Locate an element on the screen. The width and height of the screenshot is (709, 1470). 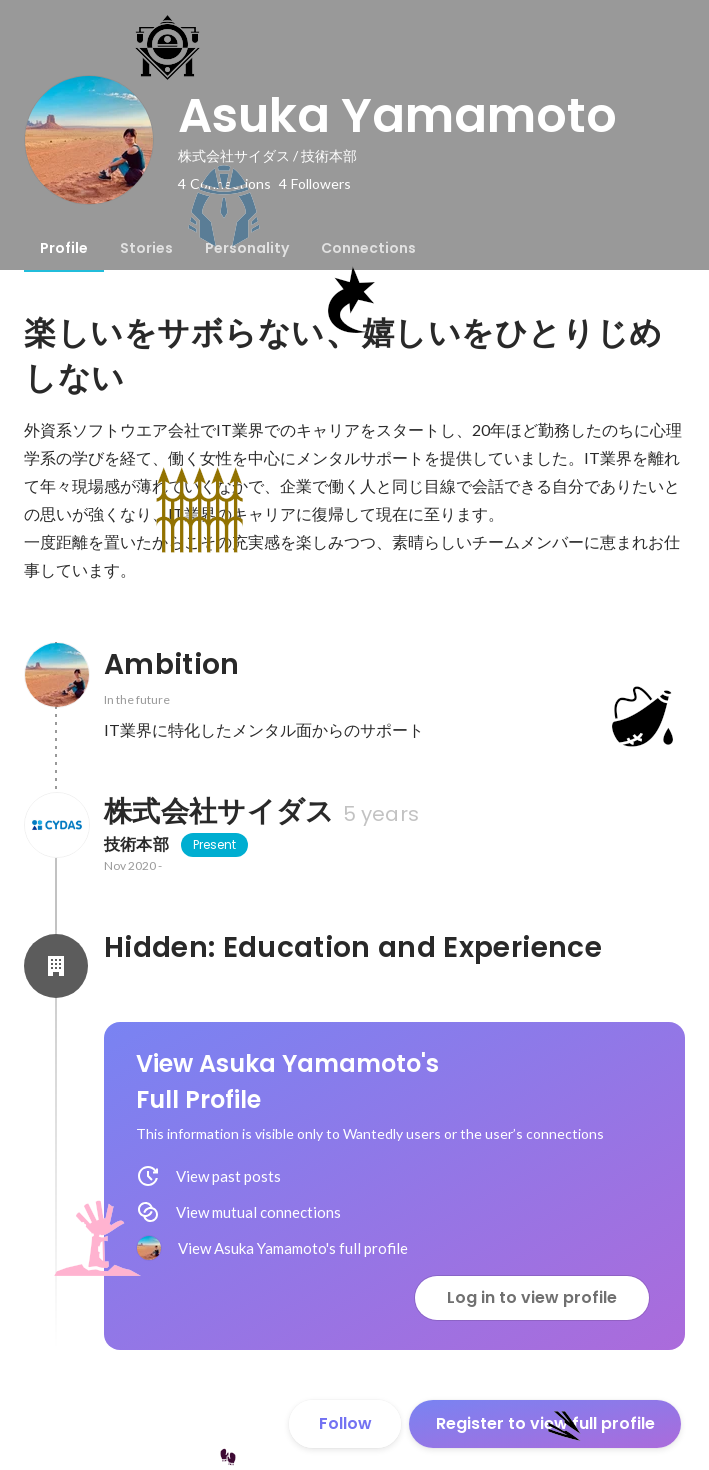
winter gear or cold weather equipment category is located at coordinates (228, 1457).